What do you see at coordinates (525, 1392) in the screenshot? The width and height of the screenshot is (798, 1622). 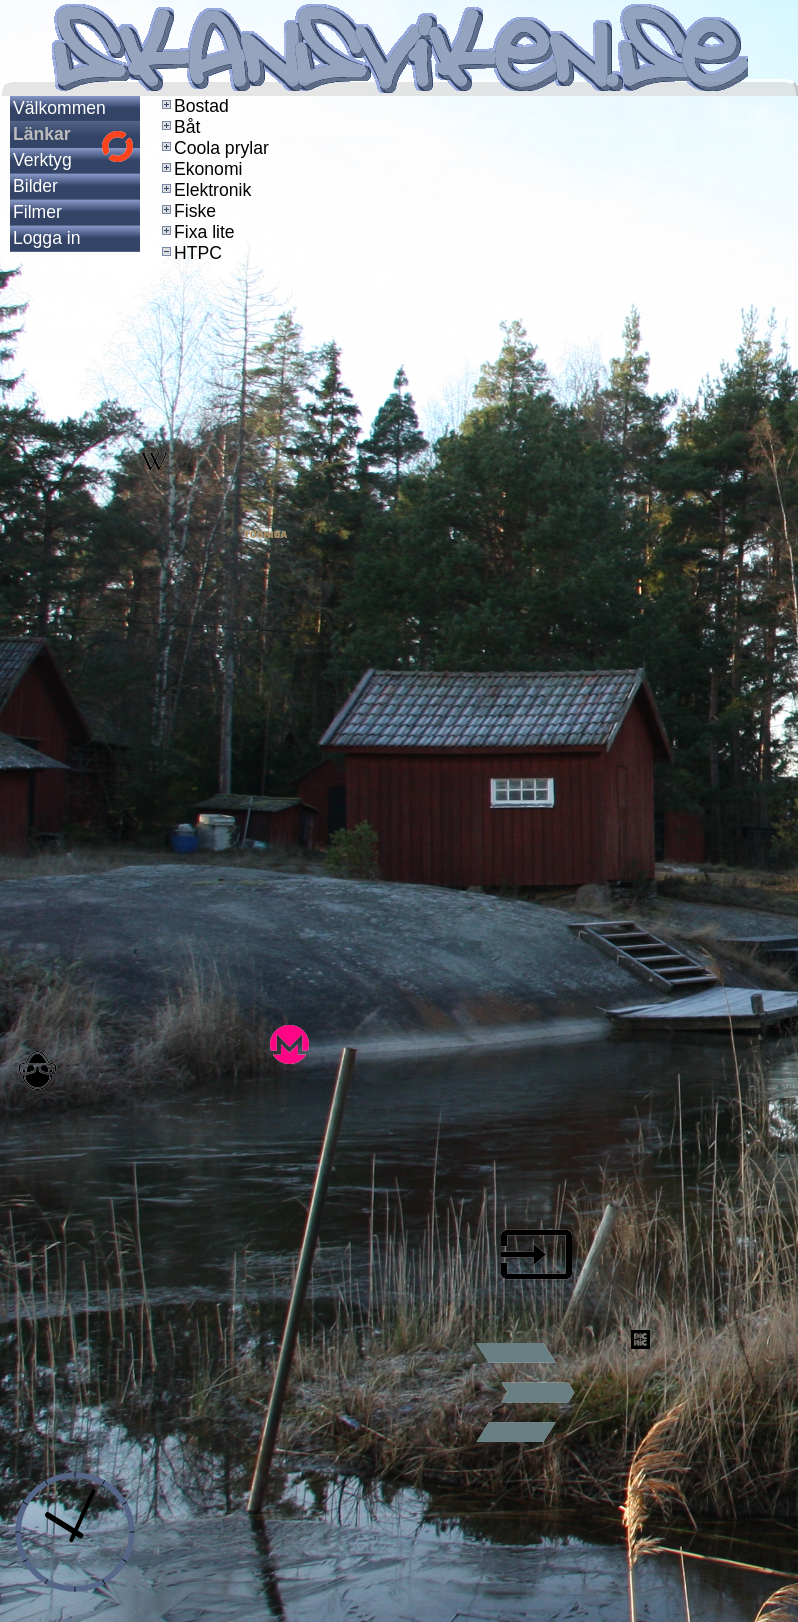 I see `Rundeck logo` at bounding box center [525, 1392].